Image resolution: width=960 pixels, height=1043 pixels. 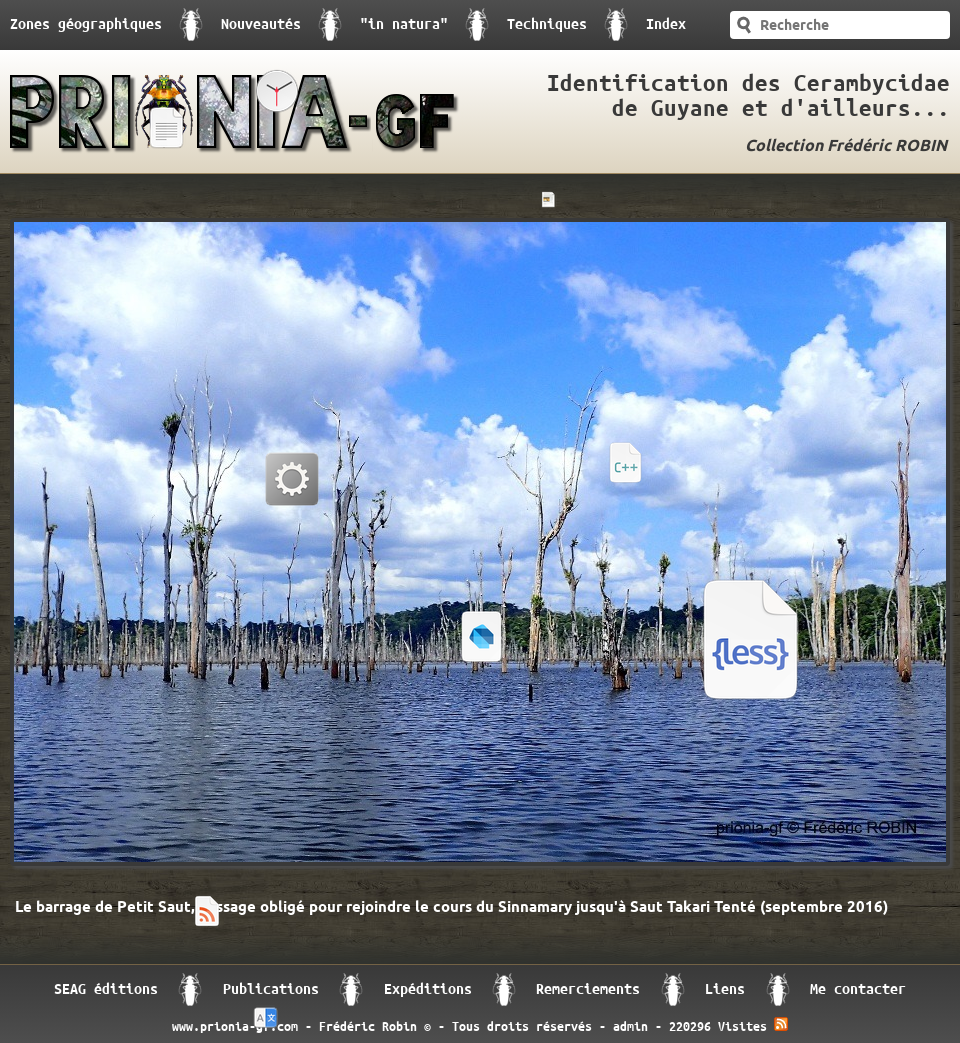 I want to click on an RSS feed file or subscription document, so click(x=207, y=911).